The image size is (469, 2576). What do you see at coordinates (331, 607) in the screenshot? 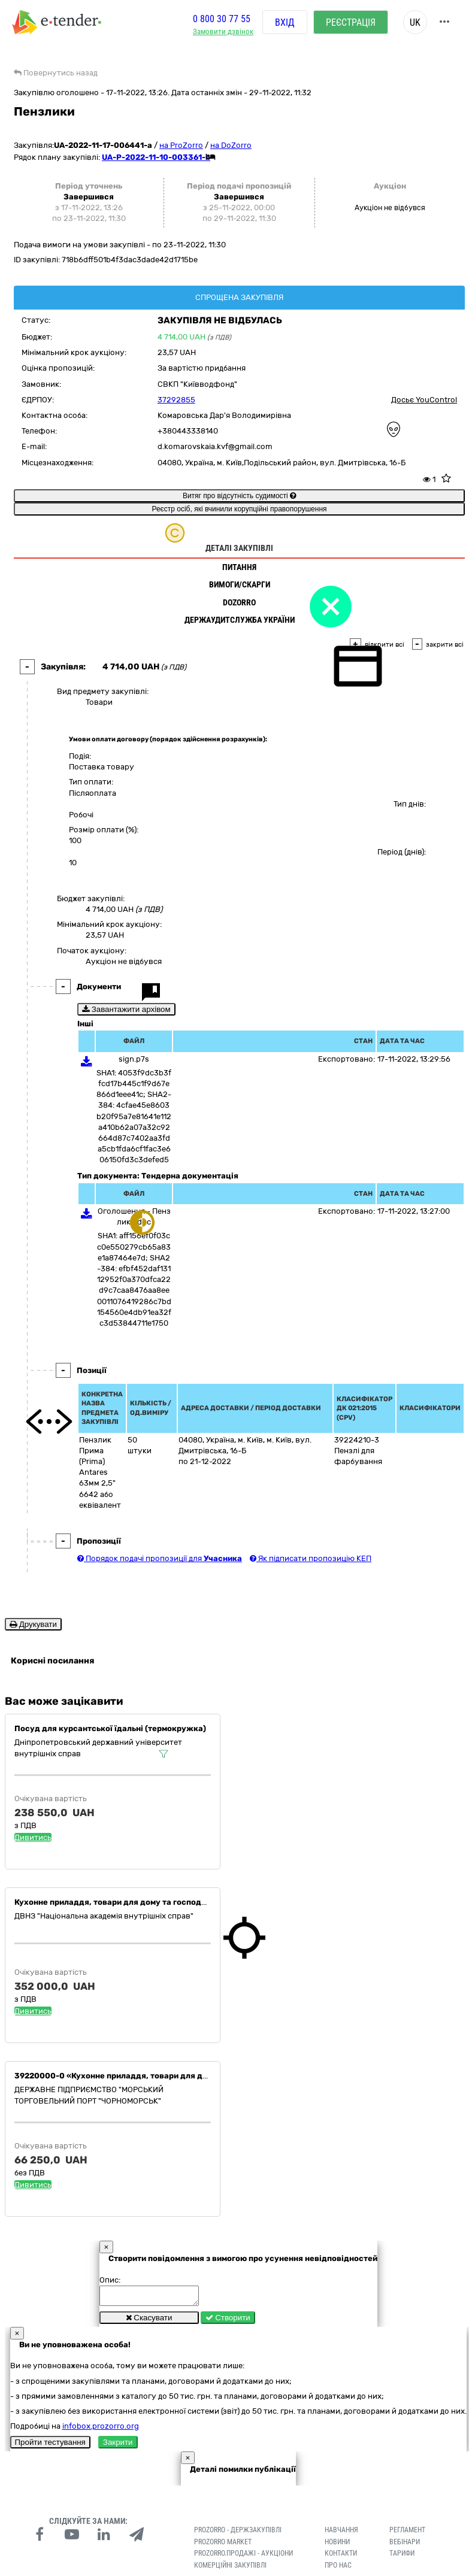
I see `close or dismiss a dialog` at bounding box center [331, 607].